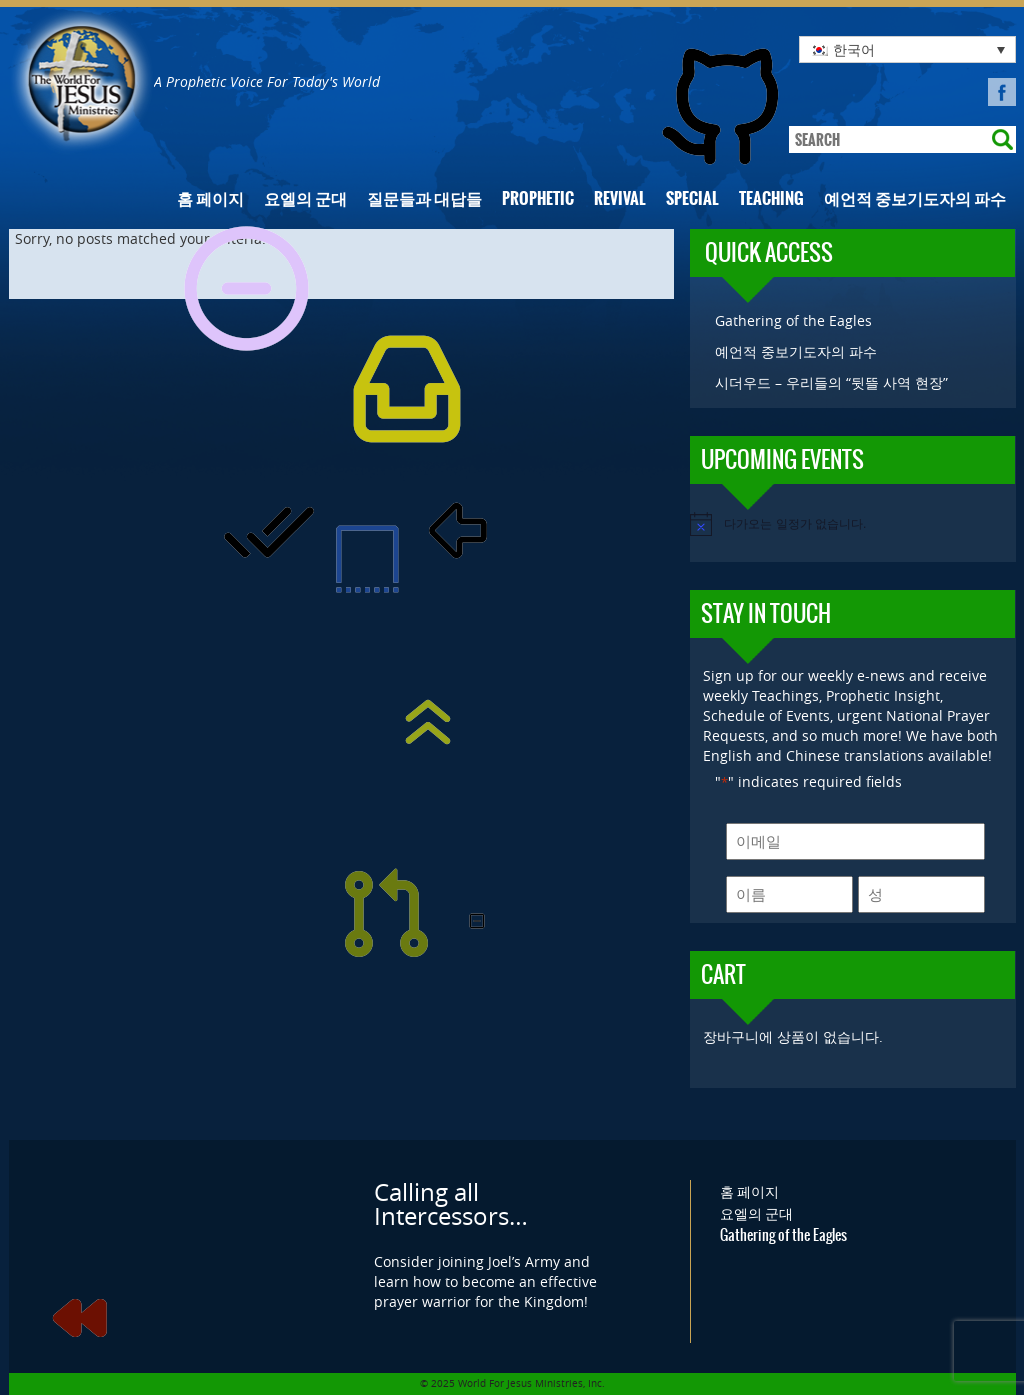 The image size is (1024, 1395). Describe the element at coordinates (365, 559) in the screenshot. I see `insert a code snippet` at that location.